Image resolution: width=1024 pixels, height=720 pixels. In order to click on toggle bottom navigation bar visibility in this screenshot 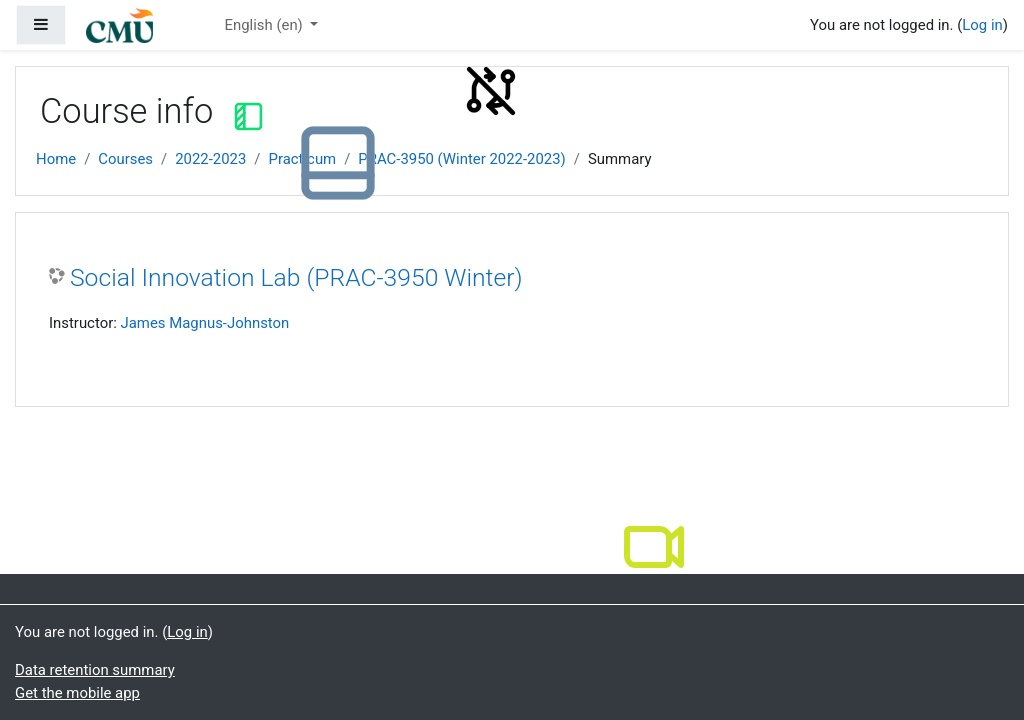, I will do `click(338, 163)`.